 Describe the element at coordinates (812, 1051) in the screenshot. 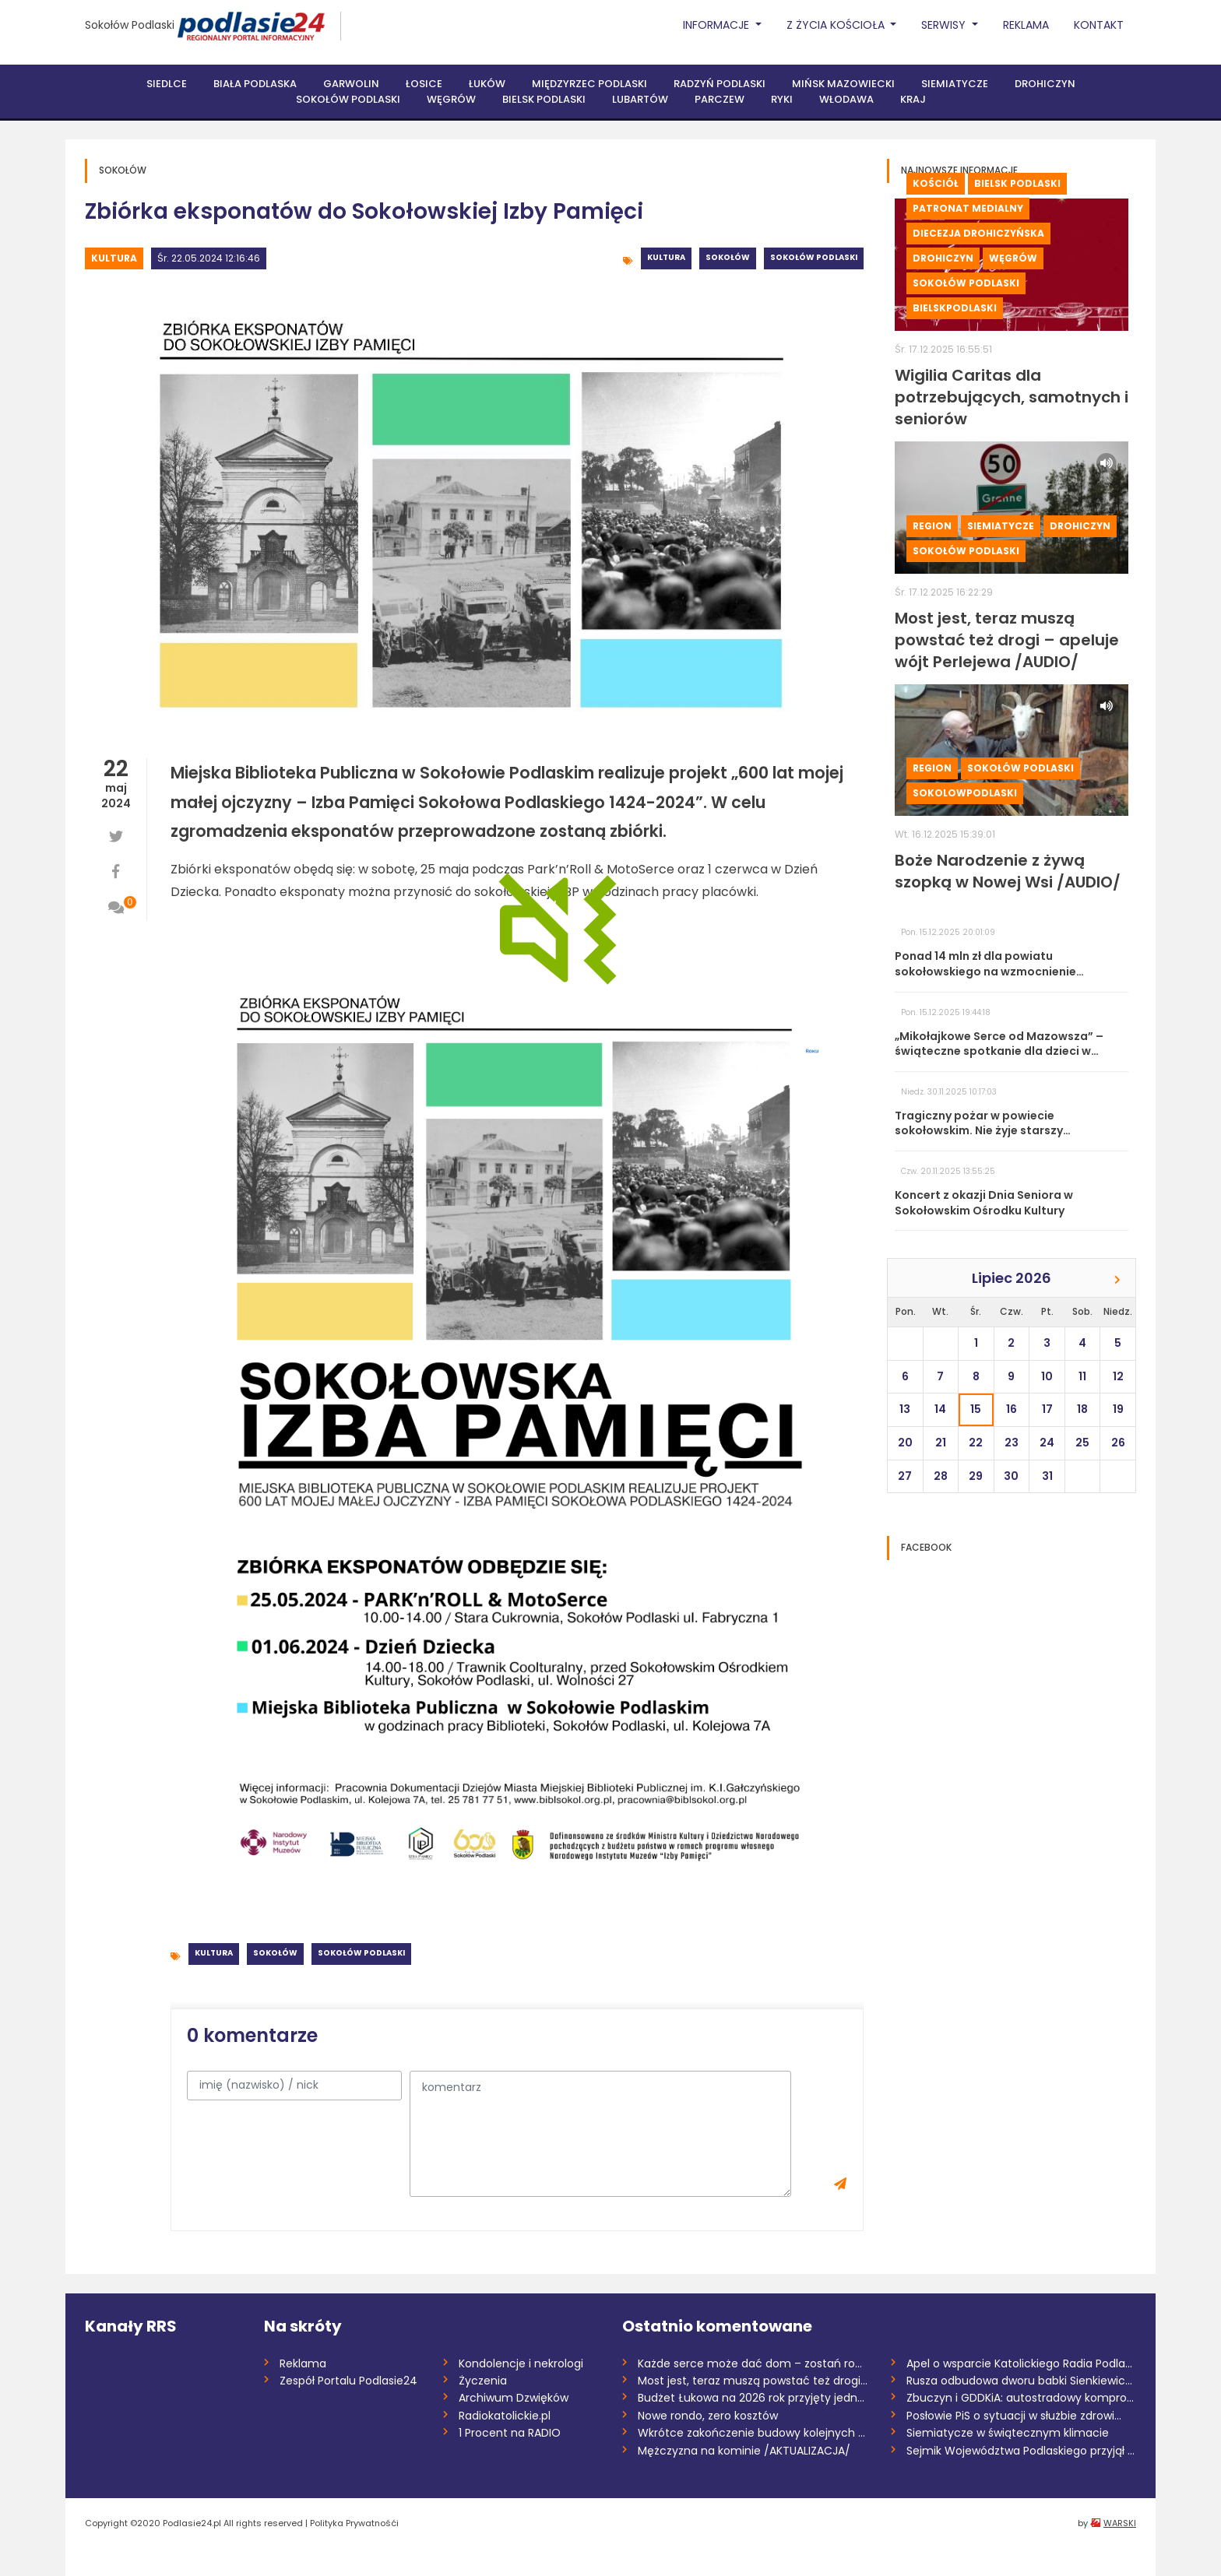

I see `open the Roku app` at that location.